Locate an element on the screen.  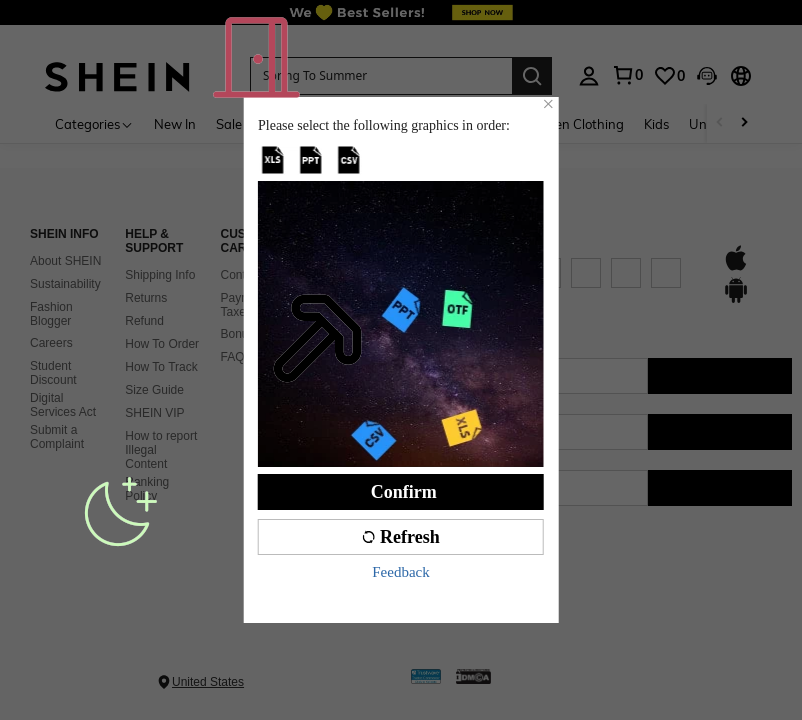
exit or log out of the application is located at coordinates (256, 57).